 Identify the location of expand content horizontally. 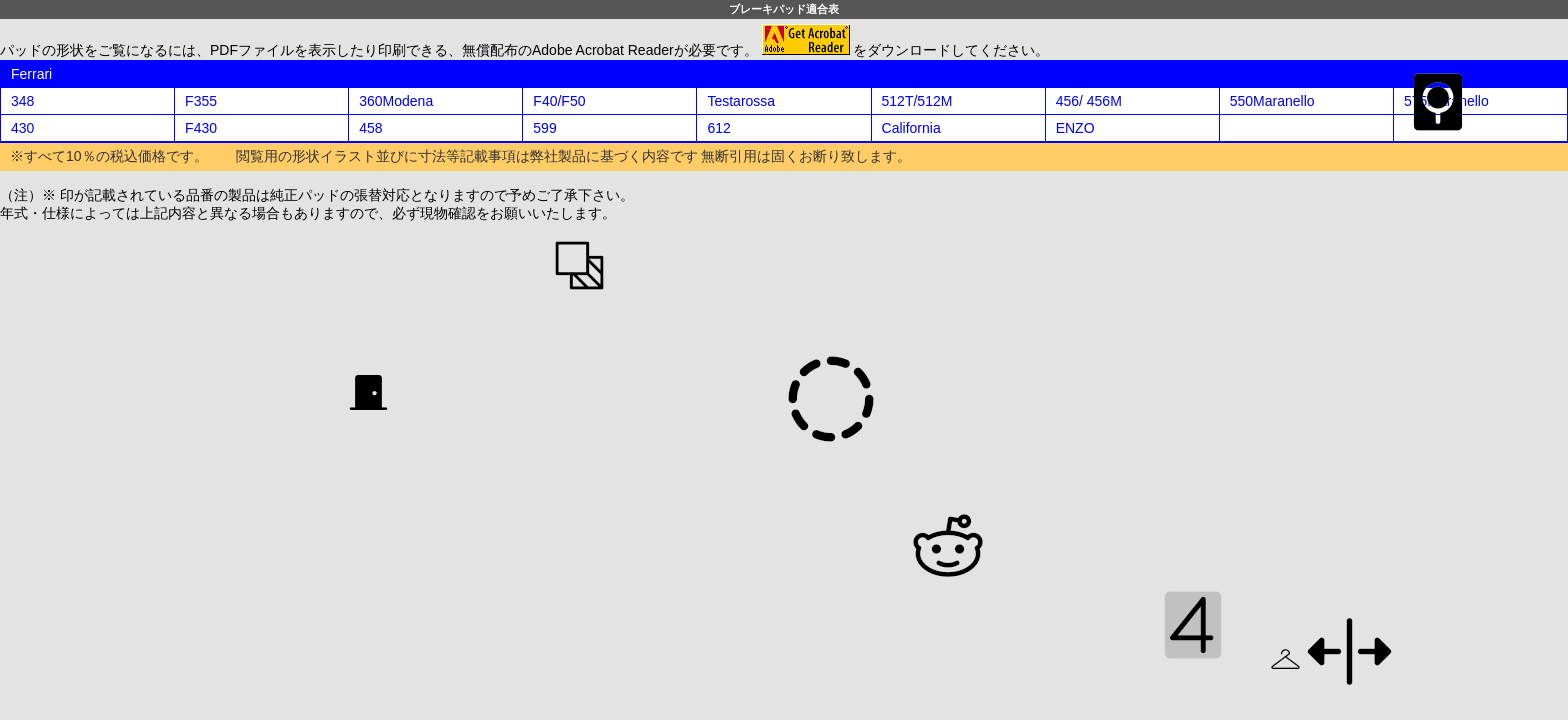
(1349, 651).